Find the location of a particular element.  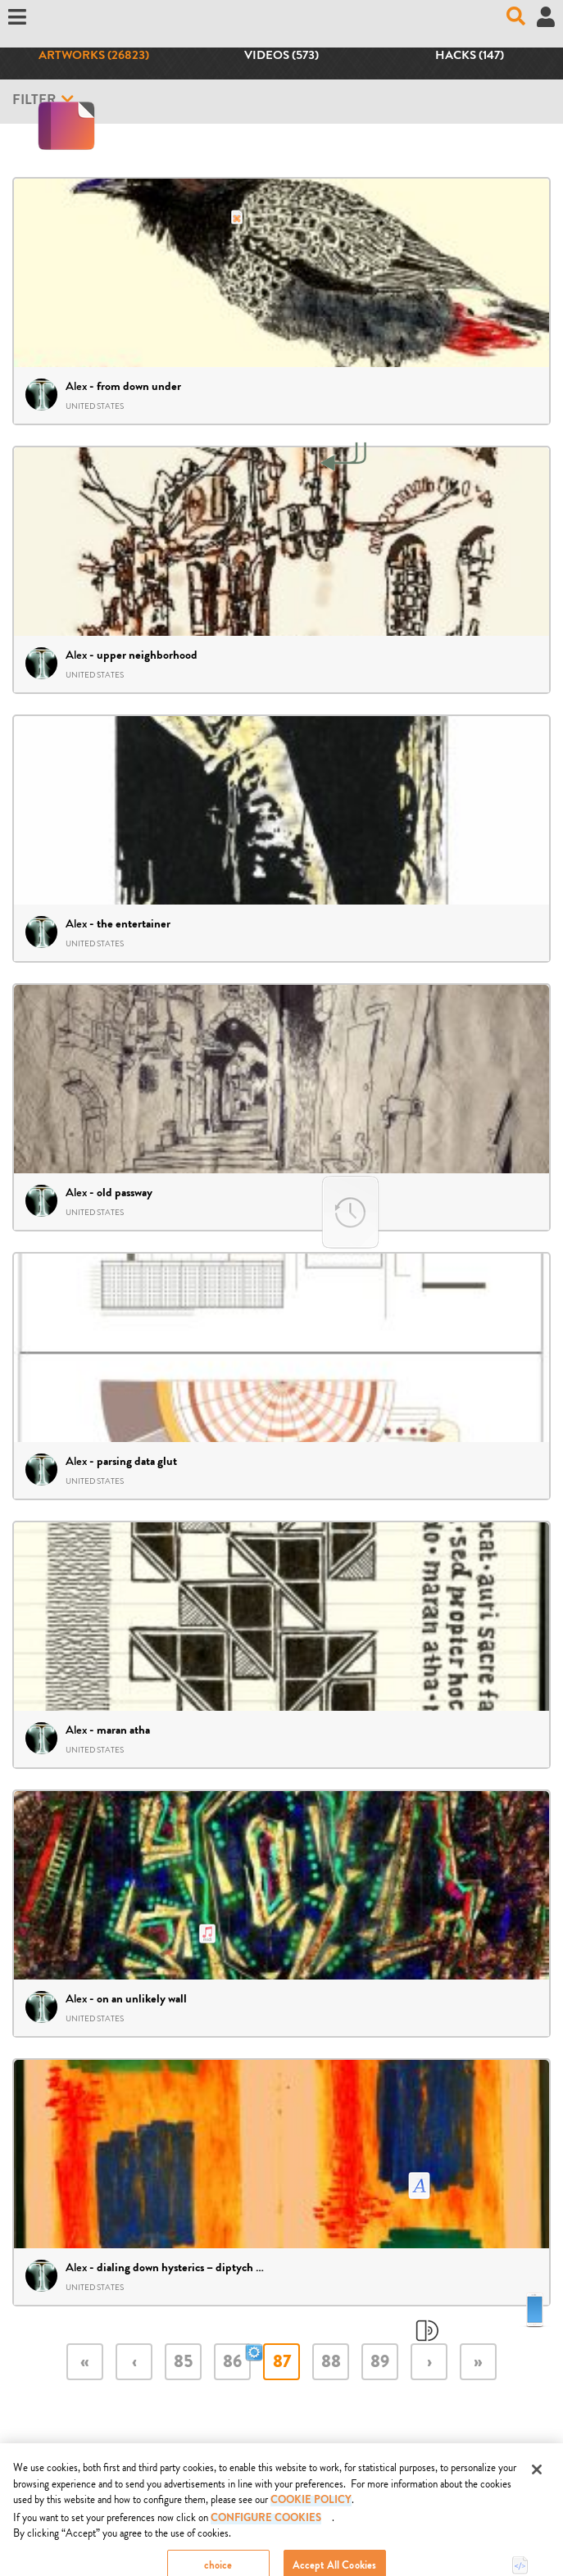

reply to all recipients of an email is located at coordinates (343, 456).